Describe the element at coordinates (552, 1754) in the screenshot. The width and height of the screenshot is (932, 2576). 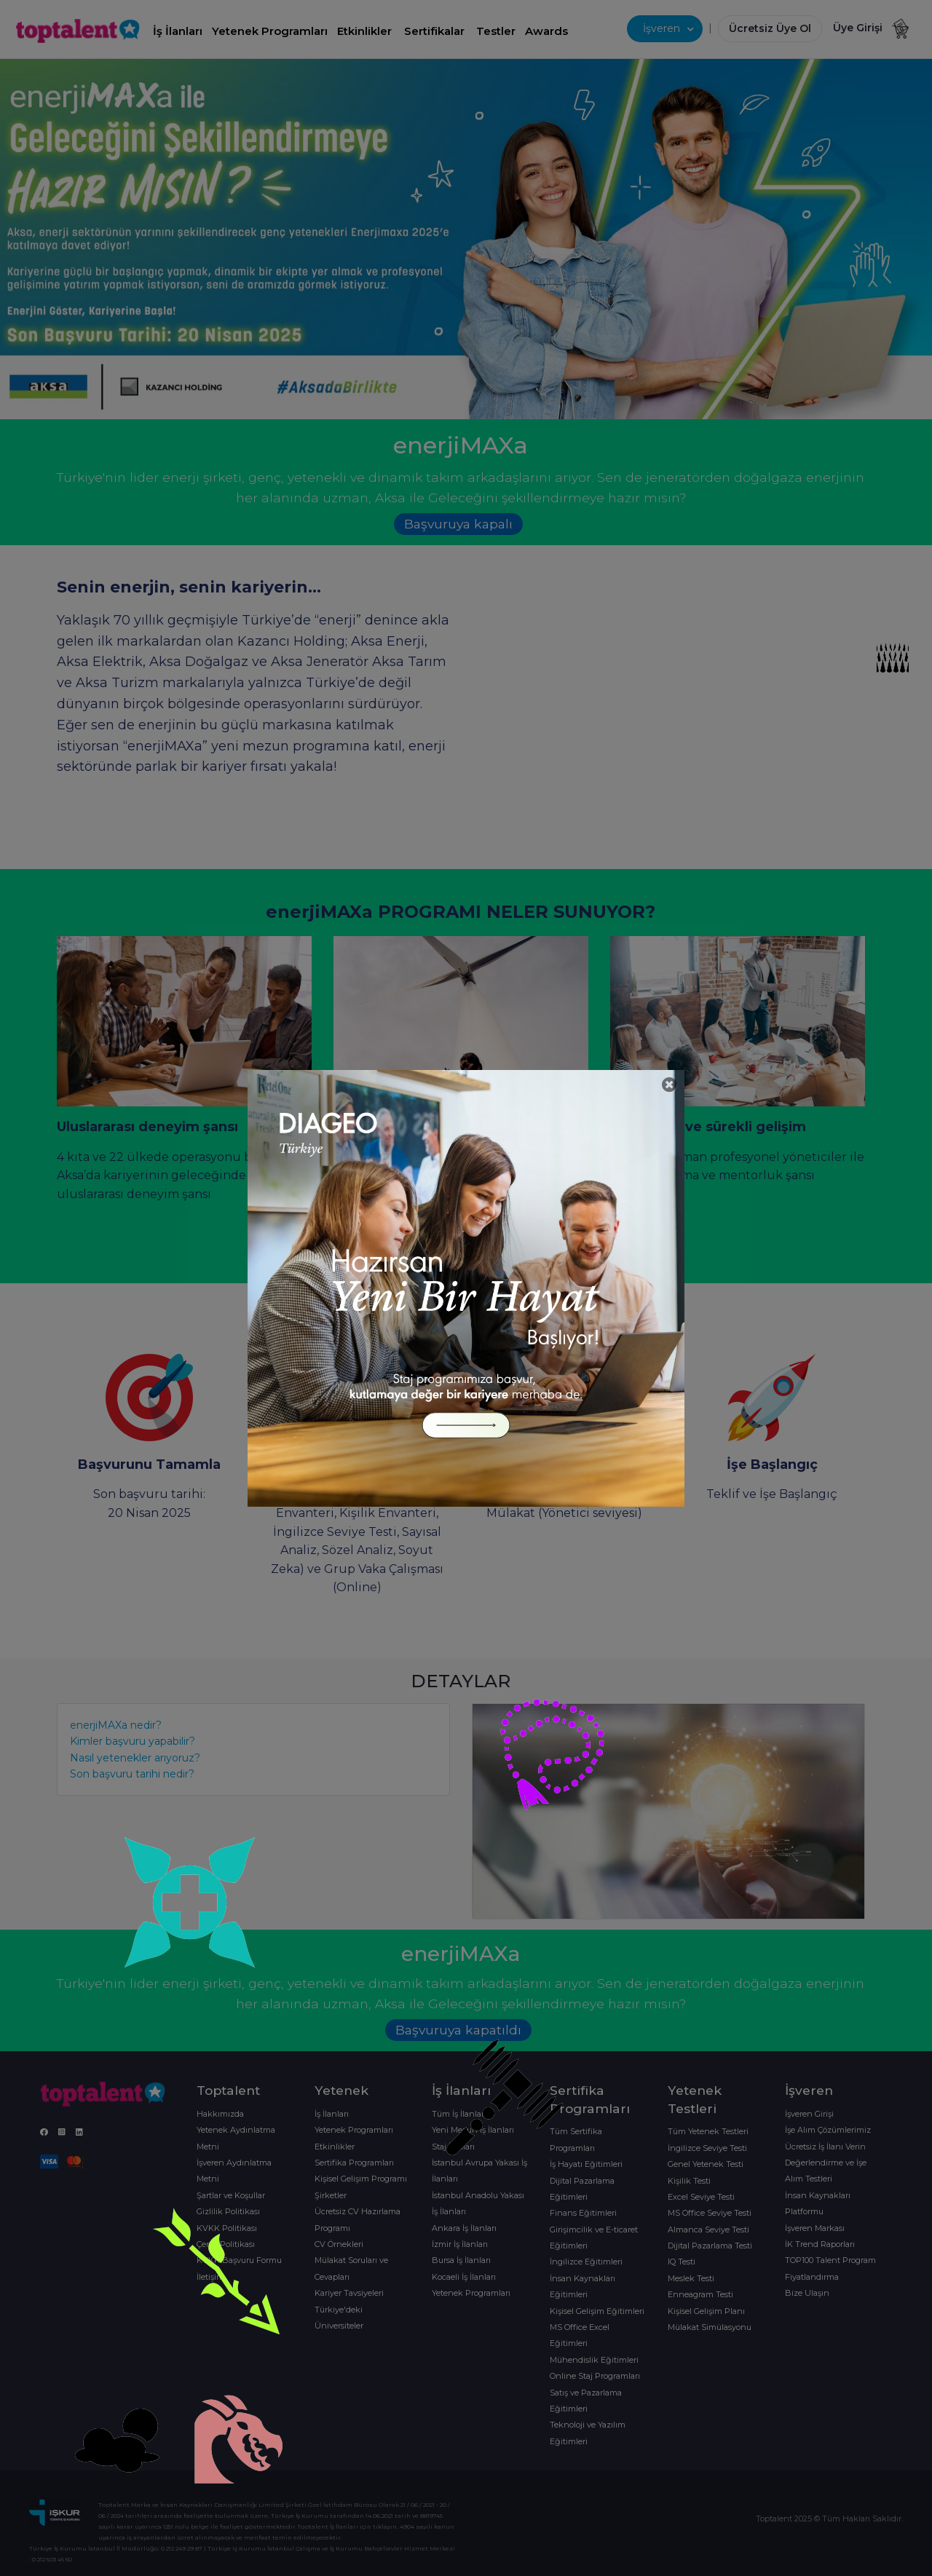
I see `access prayer or meditation features` at that location.